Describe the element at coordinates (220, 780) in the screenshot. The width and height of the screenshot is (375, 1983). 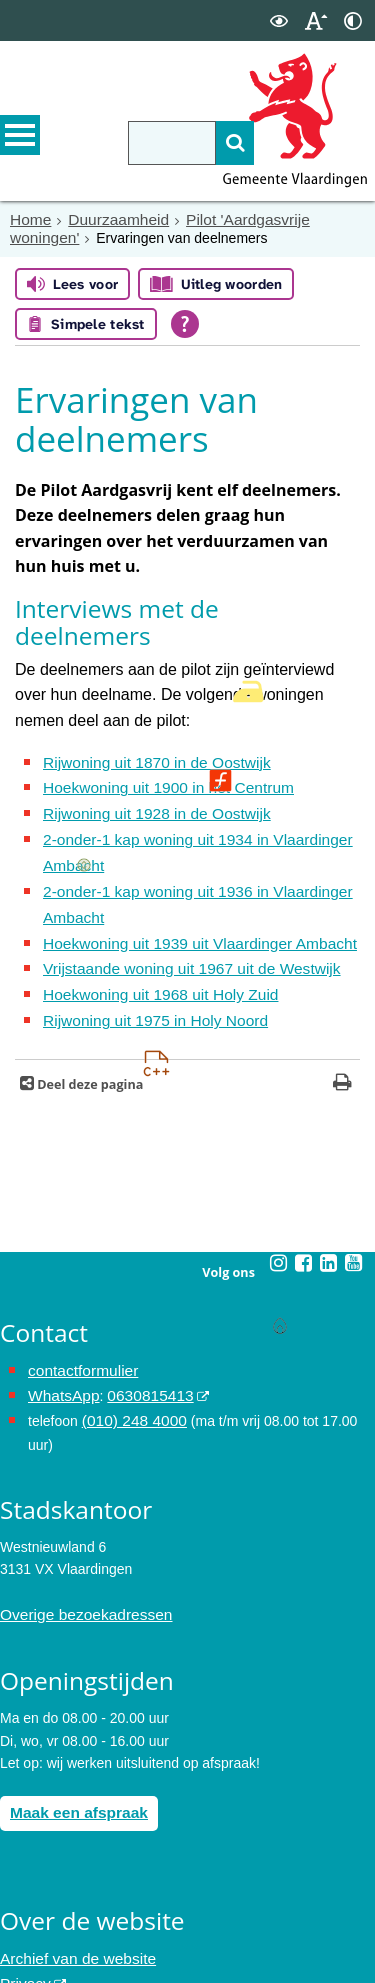
I see `access or create a function in code editor` at that location.